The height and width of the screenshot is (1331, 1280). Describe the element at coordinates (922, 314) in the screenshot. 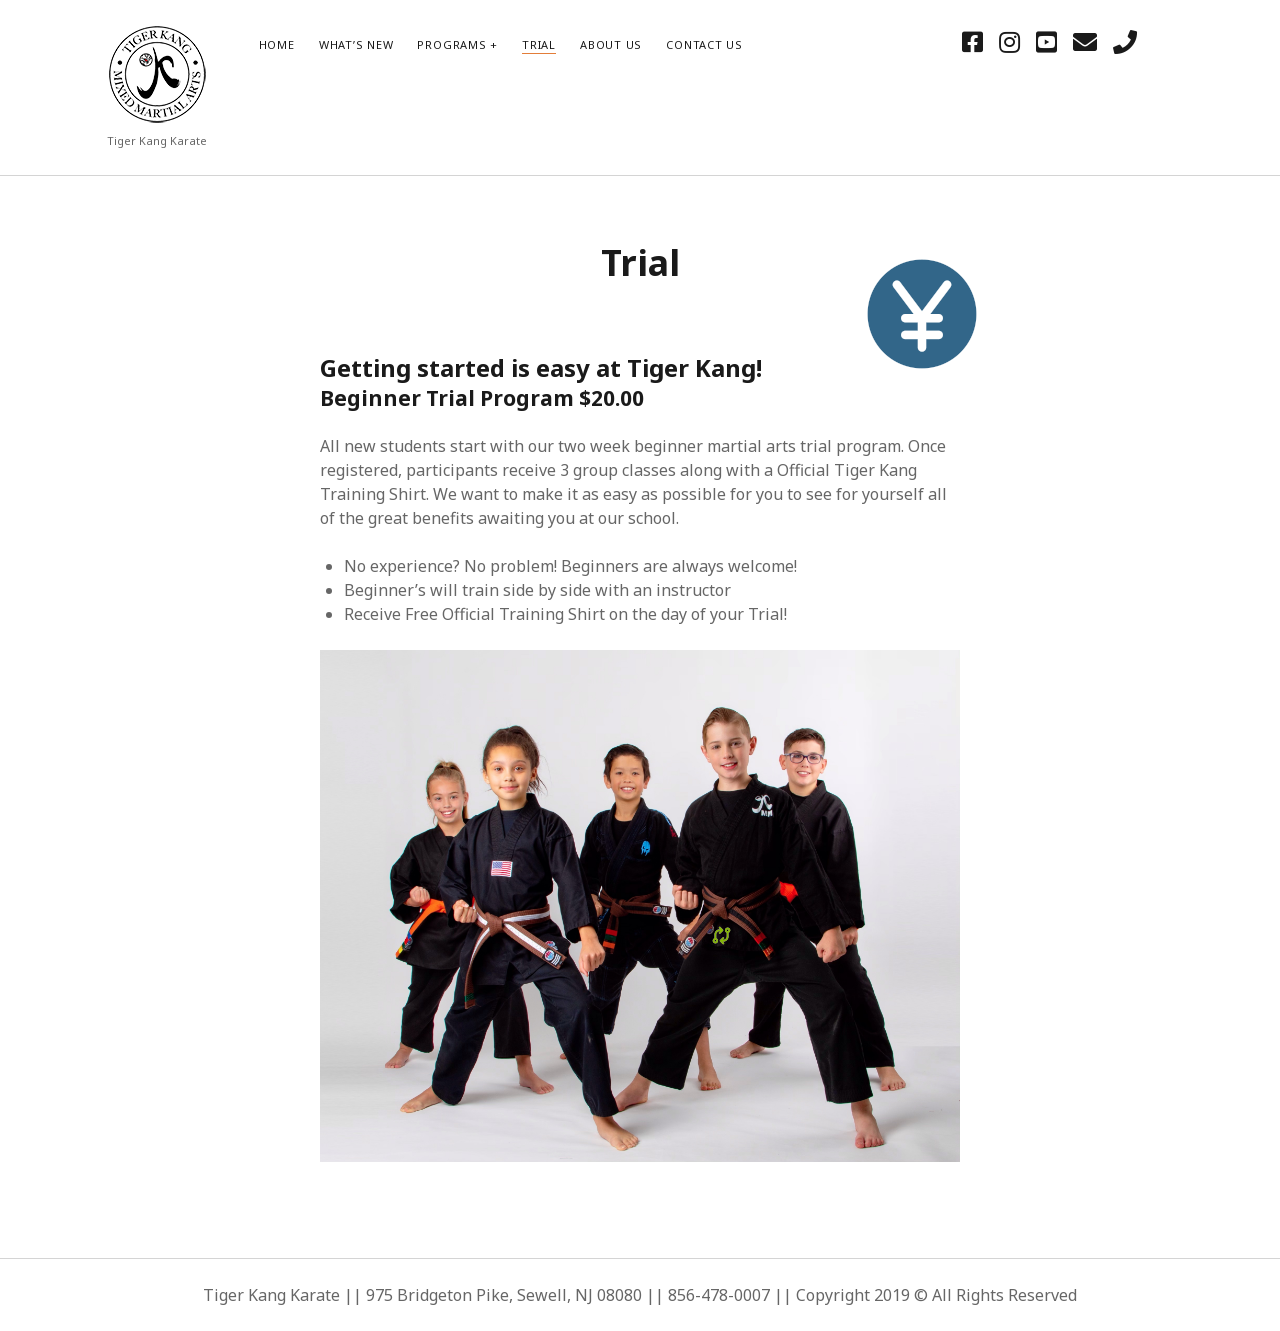

I see `view or select Japanese yen currency` at that location.